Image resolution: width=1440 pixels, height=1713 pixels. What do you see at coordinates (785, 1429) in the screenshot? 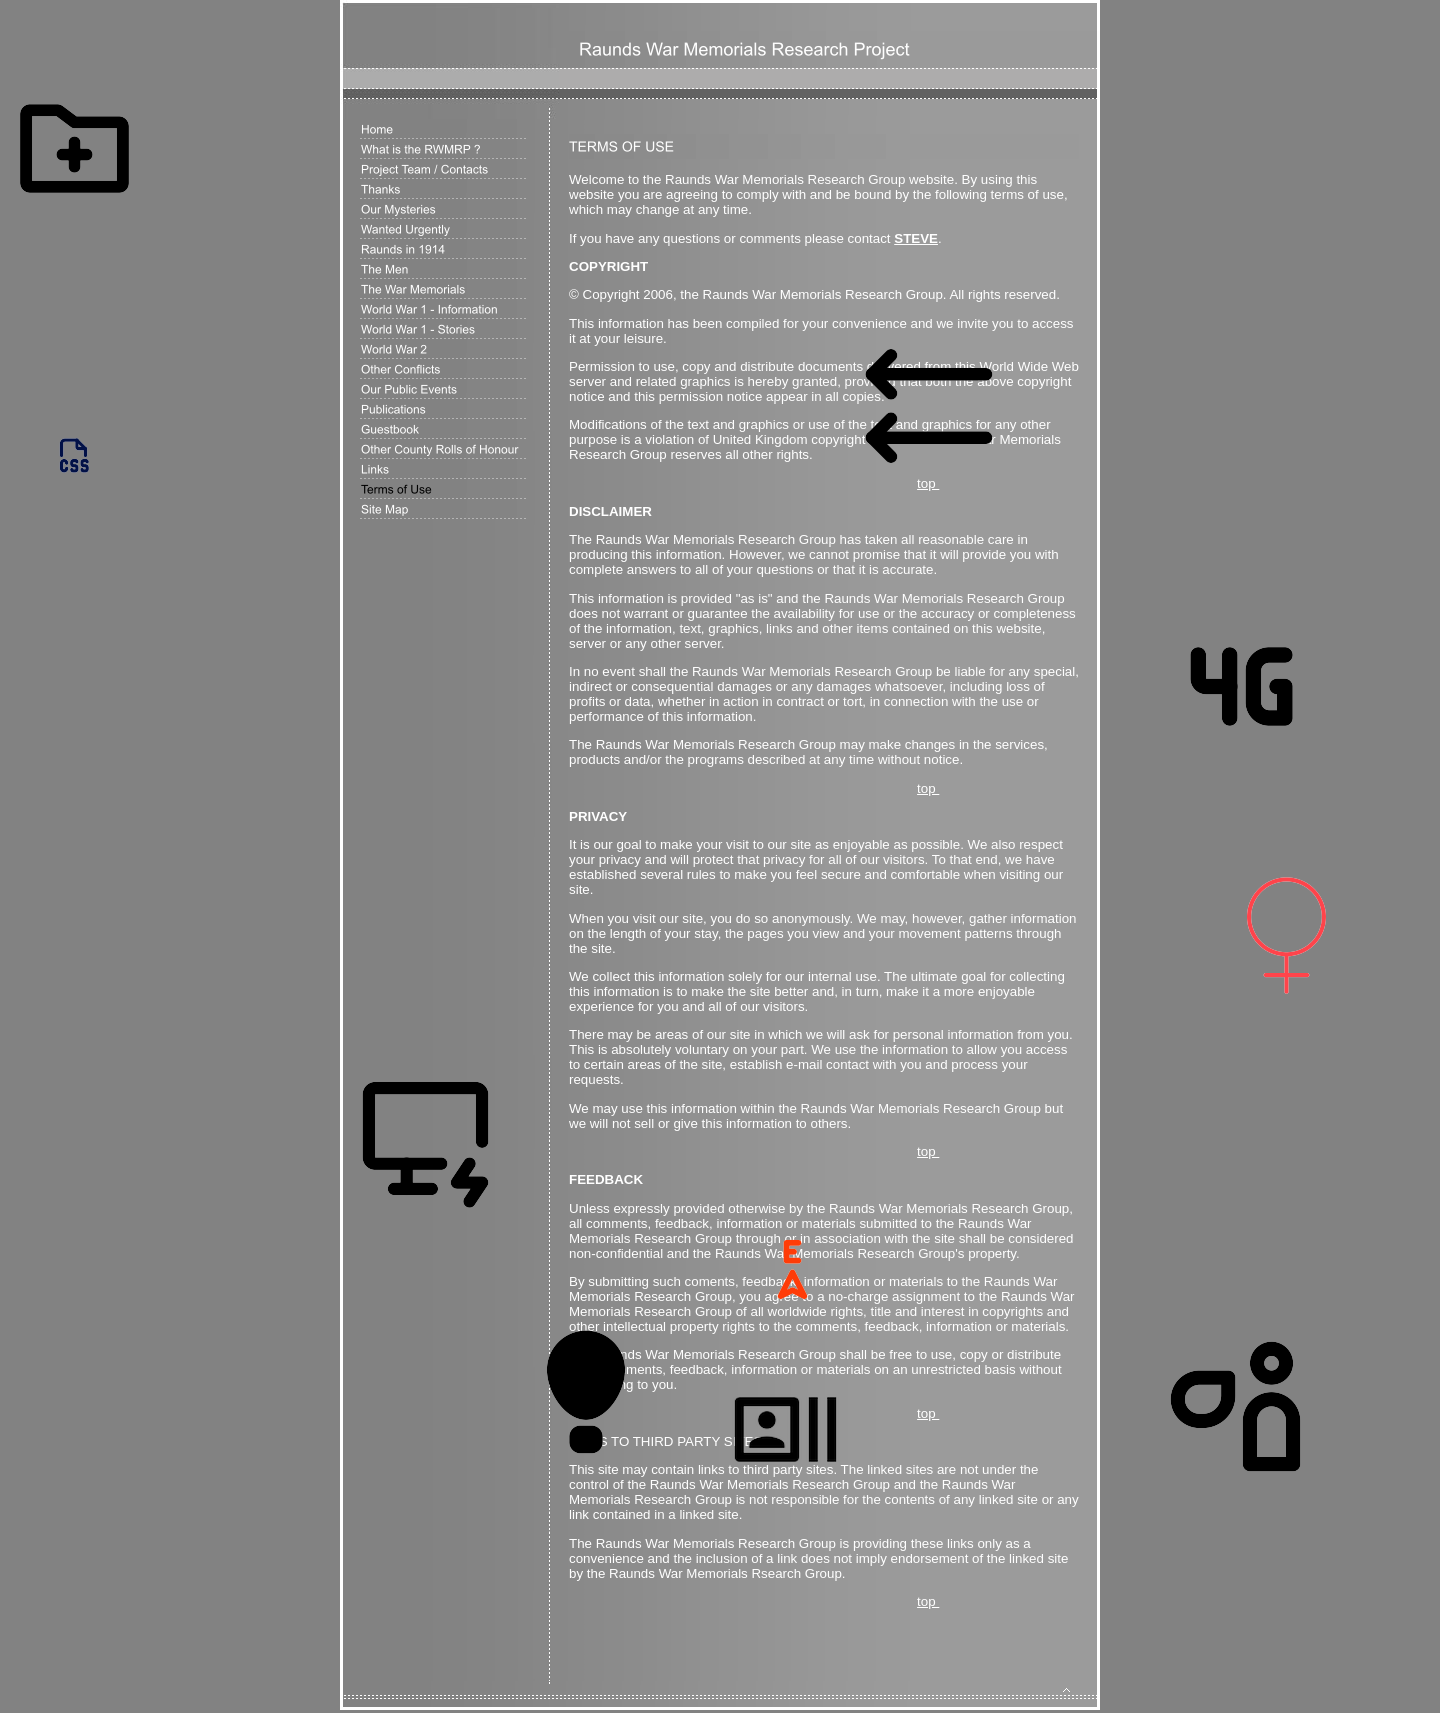
I see `view recently contacted people` at bounding box center [785, 1429].